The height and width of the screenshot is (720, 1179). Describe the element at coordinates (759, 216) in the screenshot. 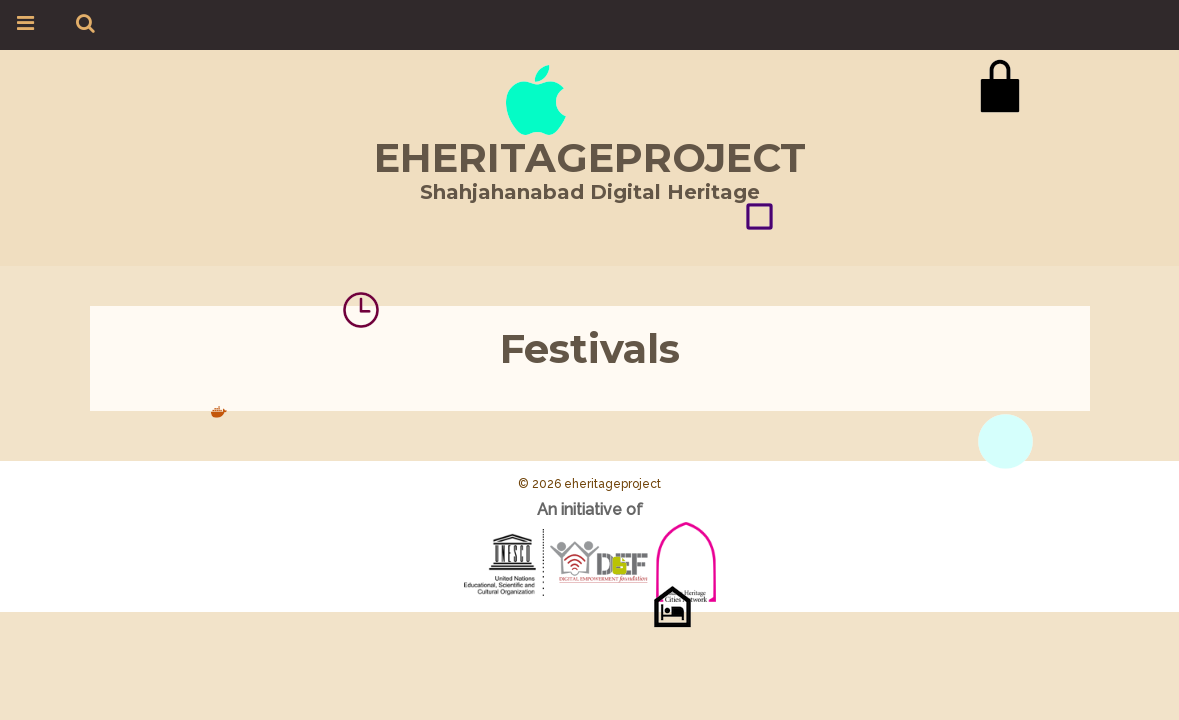

I see `stop media playback` at that location.